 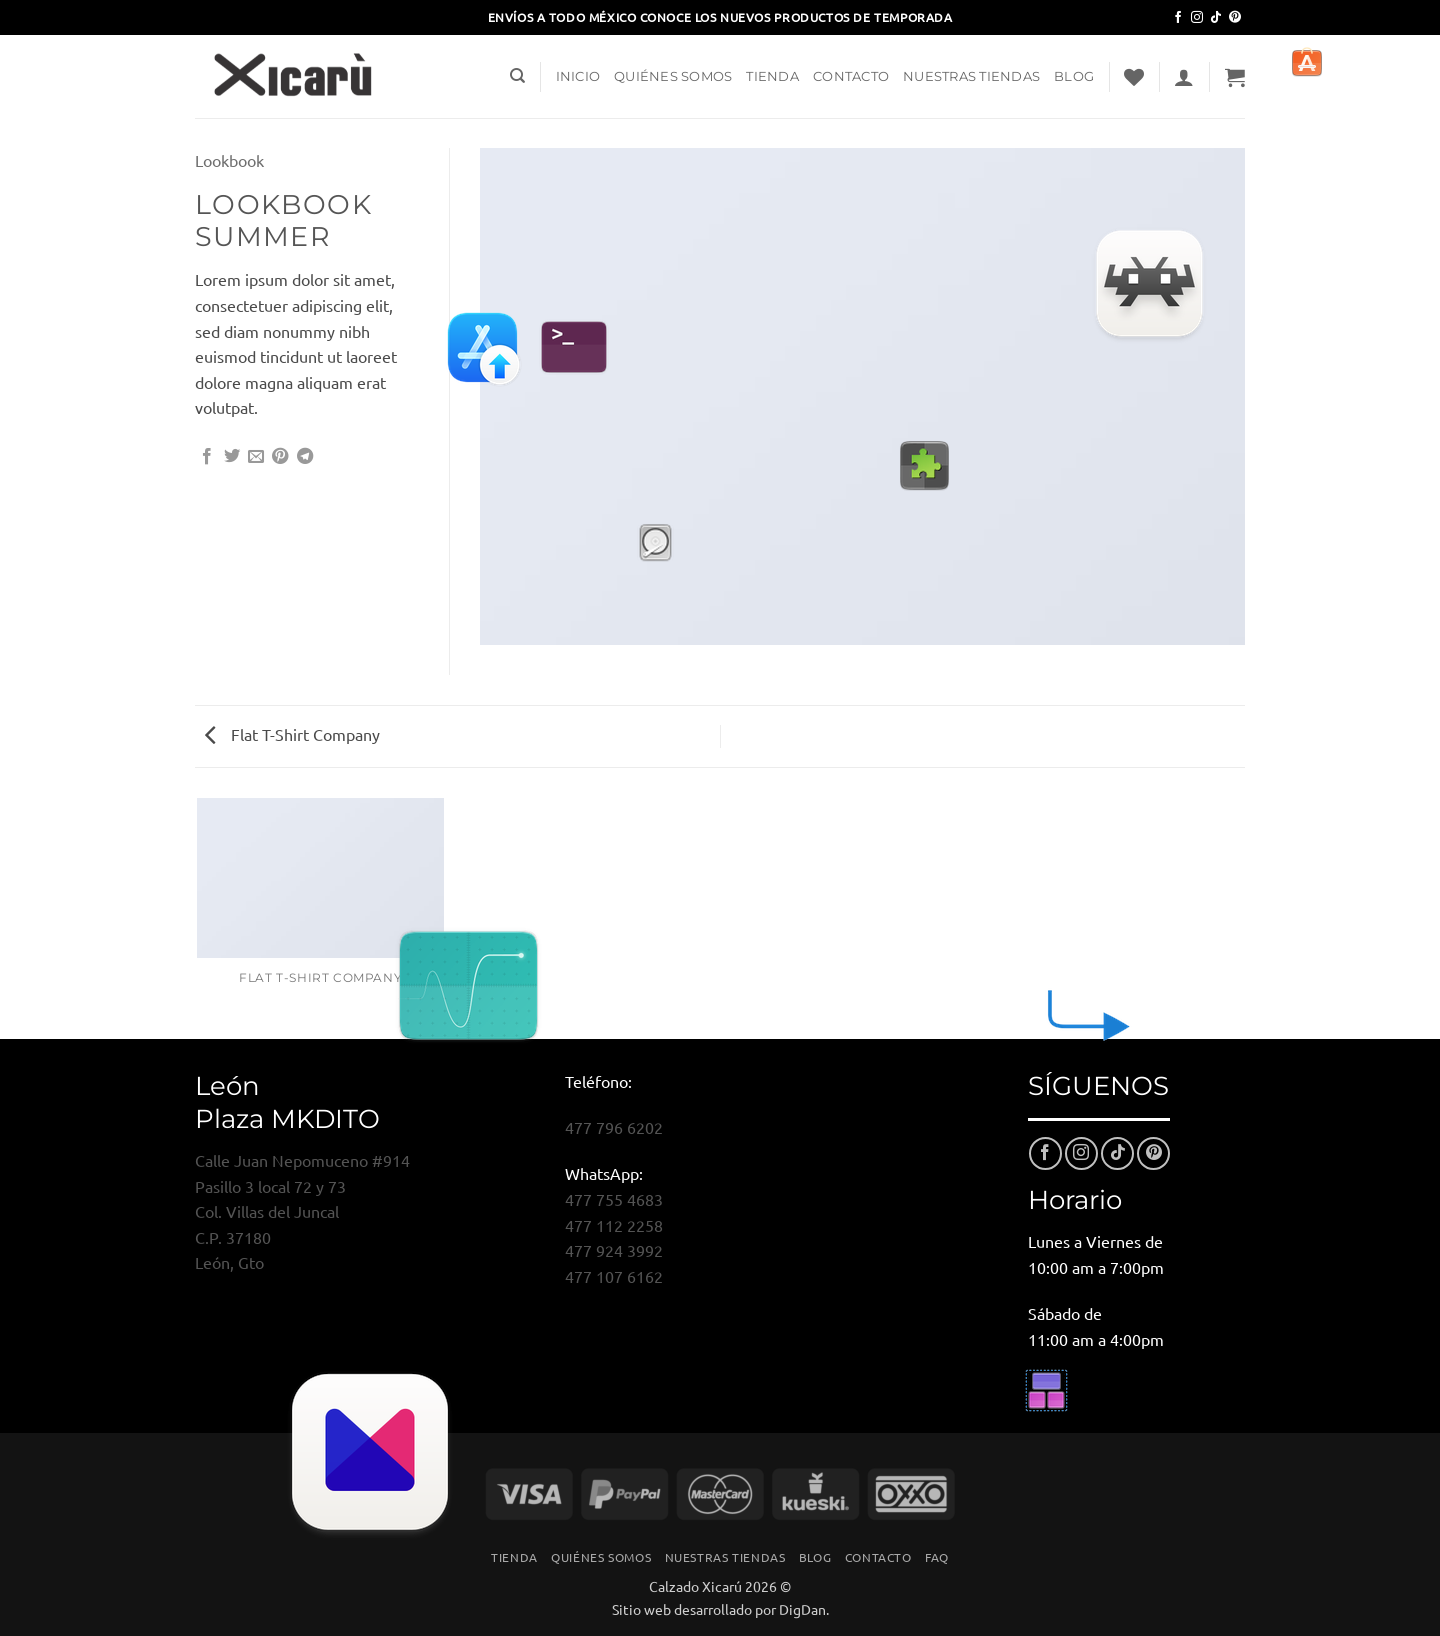 I want to click on forward an email message, so click(x=1090, y=1015).